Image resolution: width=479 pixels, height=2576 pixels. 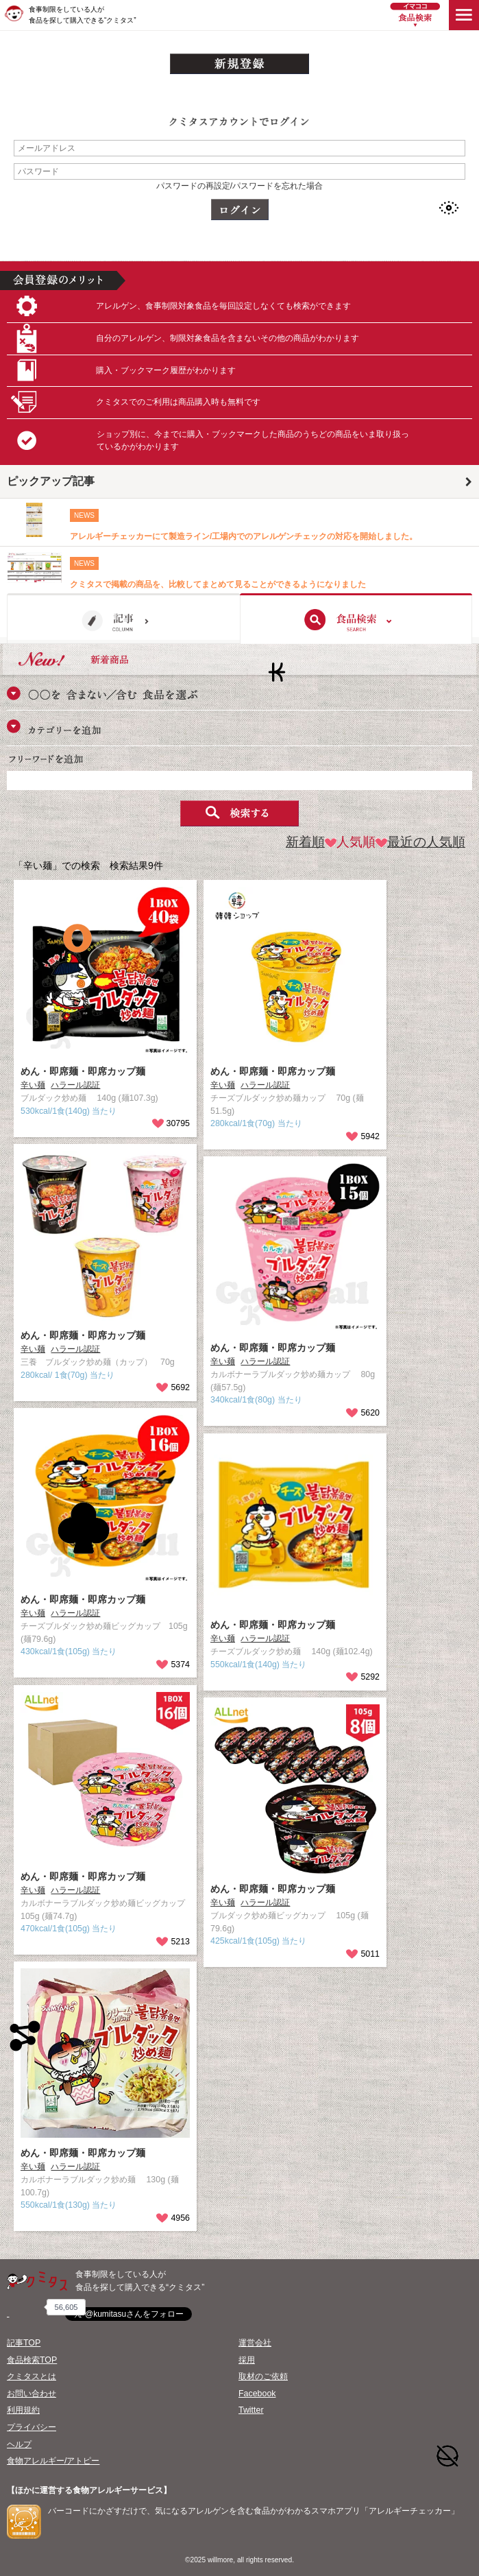 I want to click on open Opera browser, so click(x=77, y=938).